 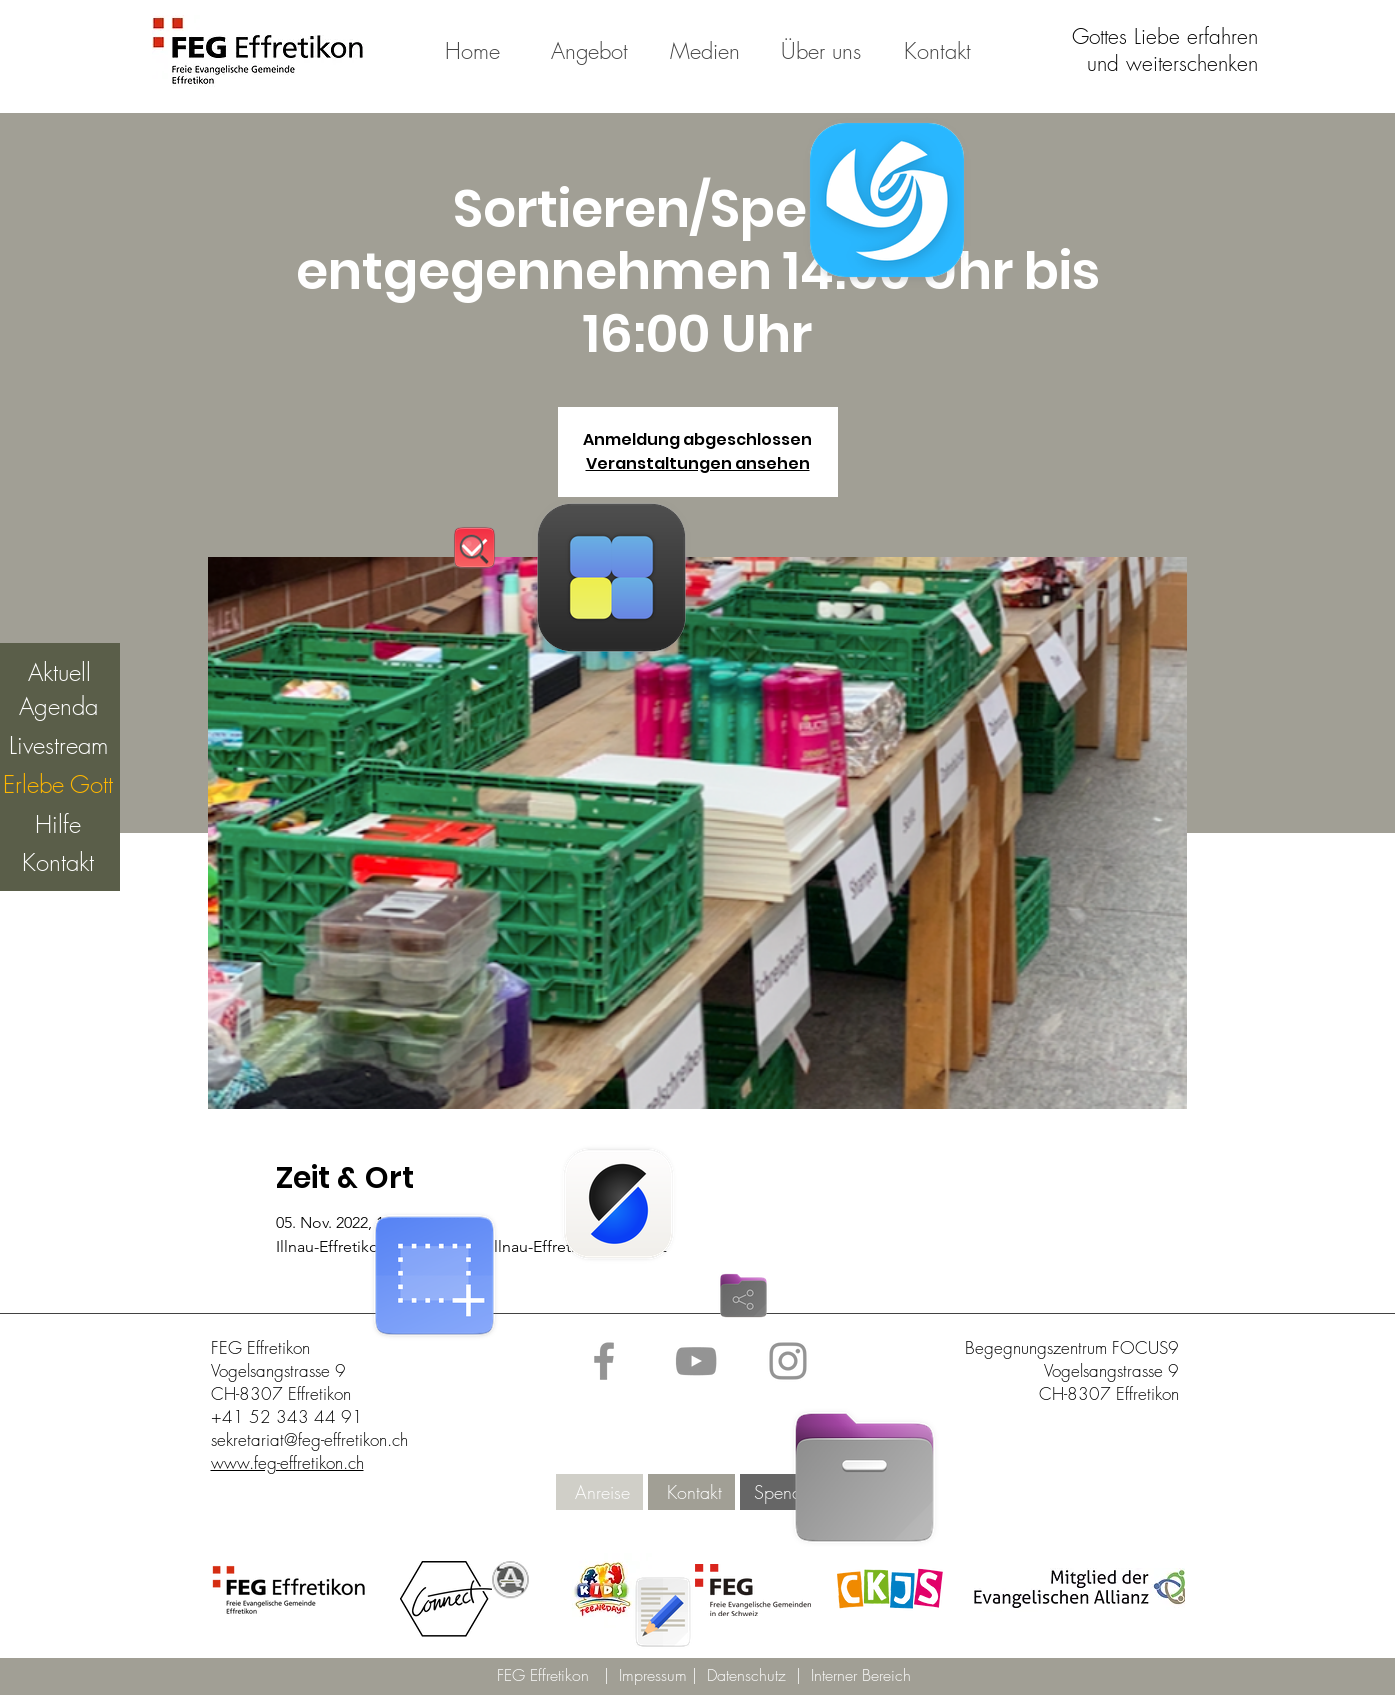 What do you see at coordinates (743, 1295) in the screenshot?
I see `open your public shared folder` at bounding box center [743, 1295].